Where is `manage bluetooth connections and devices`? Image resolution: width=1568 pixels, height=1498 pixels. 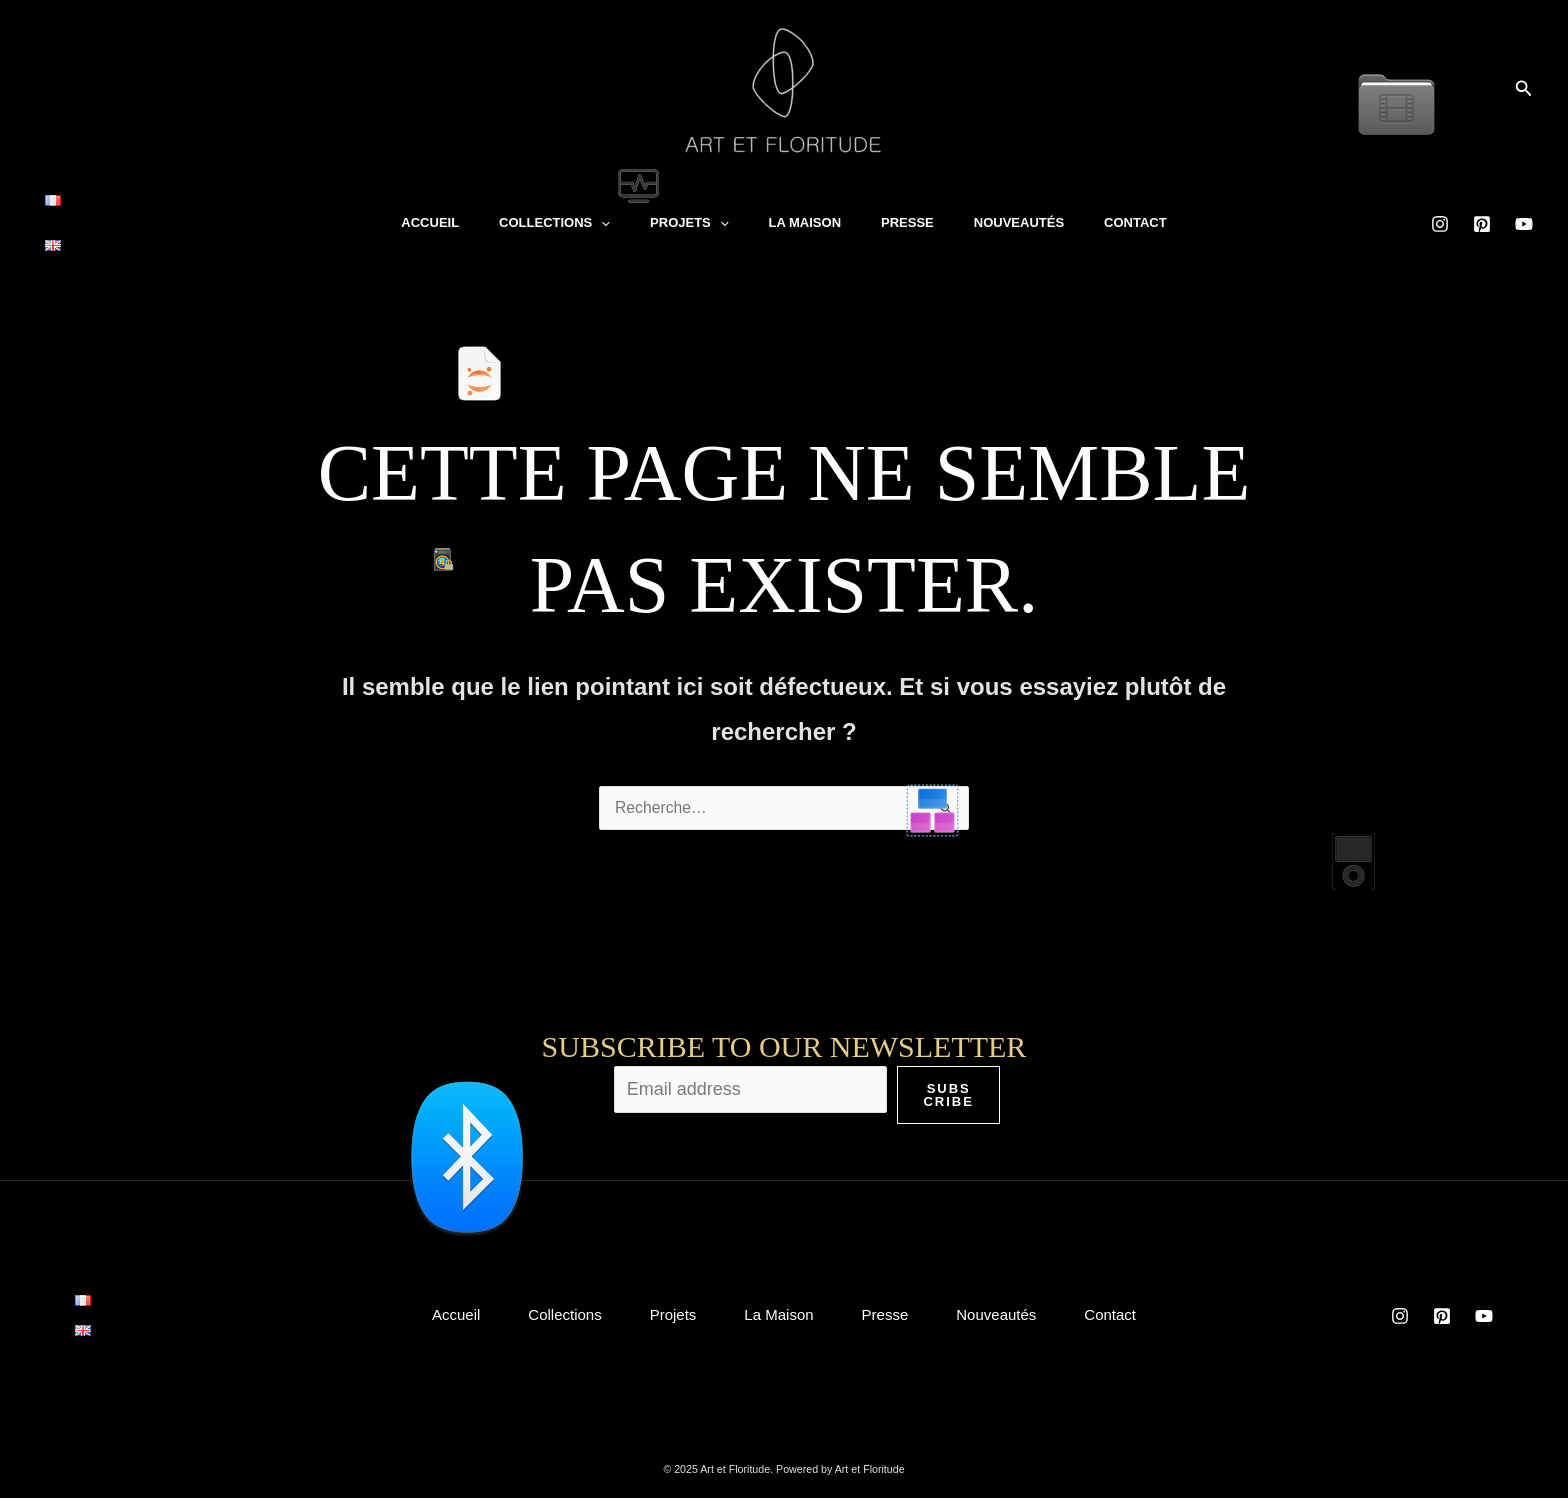
manage bluetooth connections and devices is located at coordinates (469, 1157).